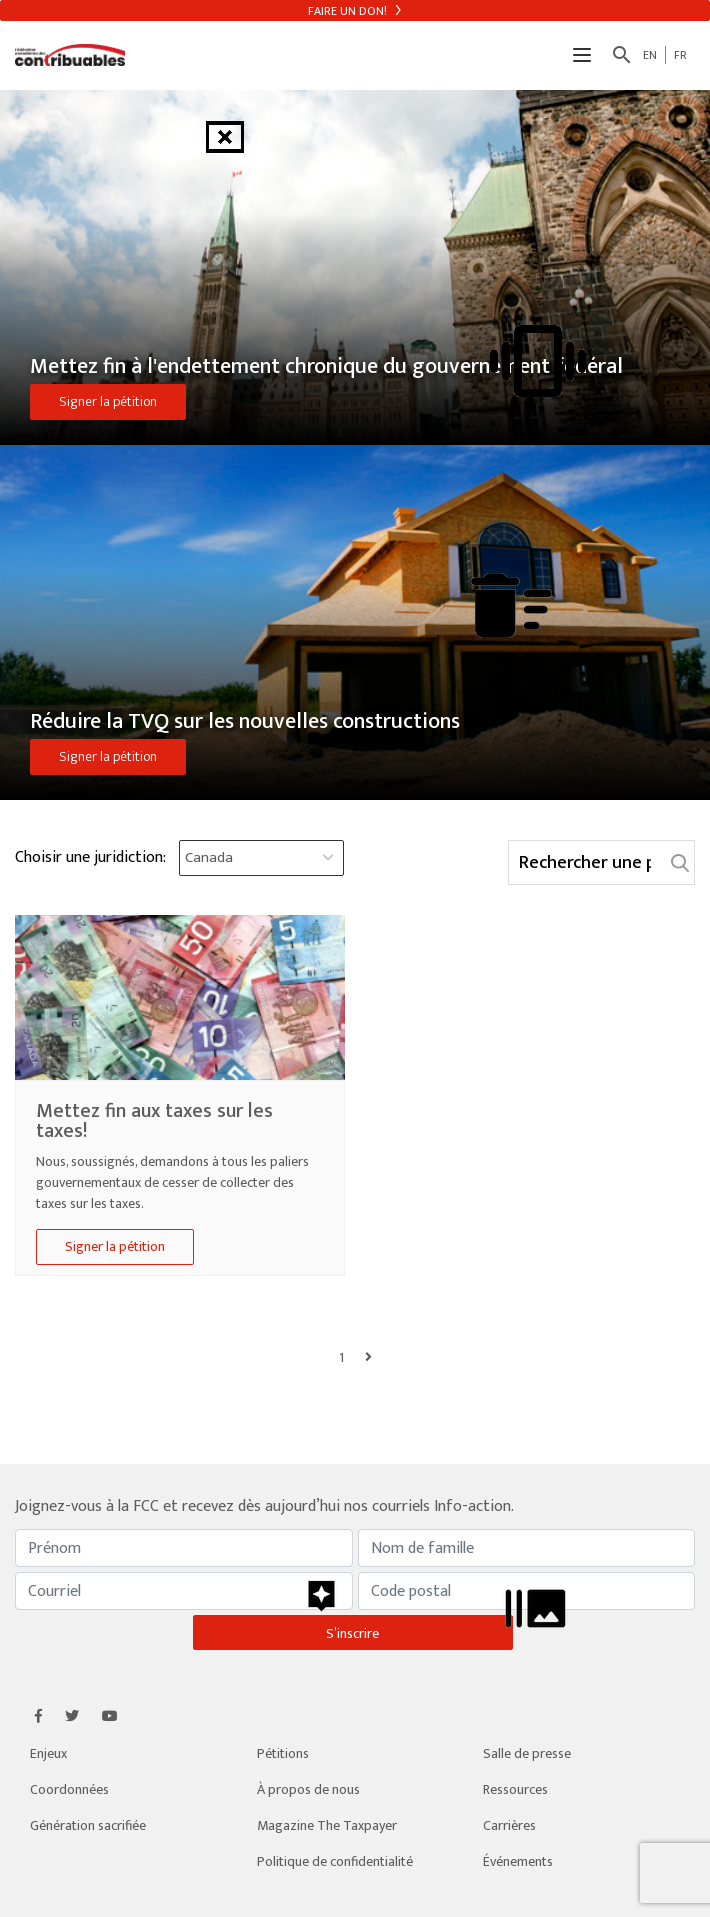 This screenshot has width=710, height=1917. I want to click on enable burst mode for rapid photo capture, so click(535, 1608).